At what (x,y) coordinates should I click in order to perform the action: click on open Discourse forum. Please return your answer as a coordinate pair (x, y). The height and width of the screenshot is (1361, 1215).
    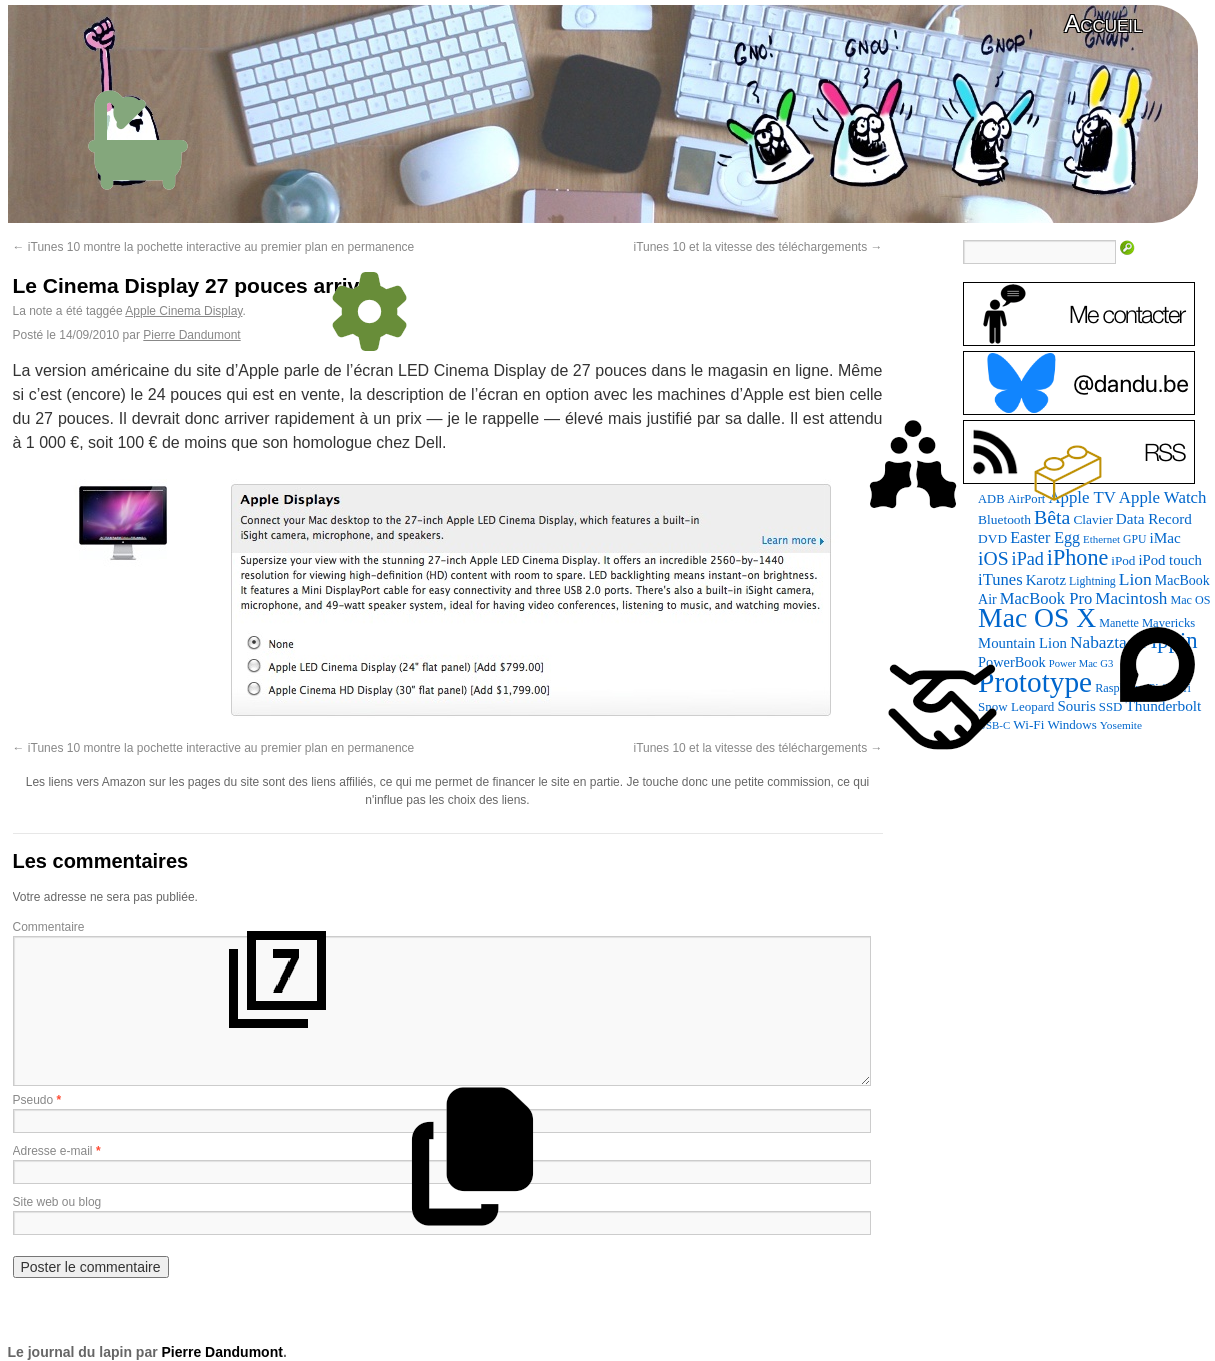
    Looking at the image, I should click on (1157, 664).